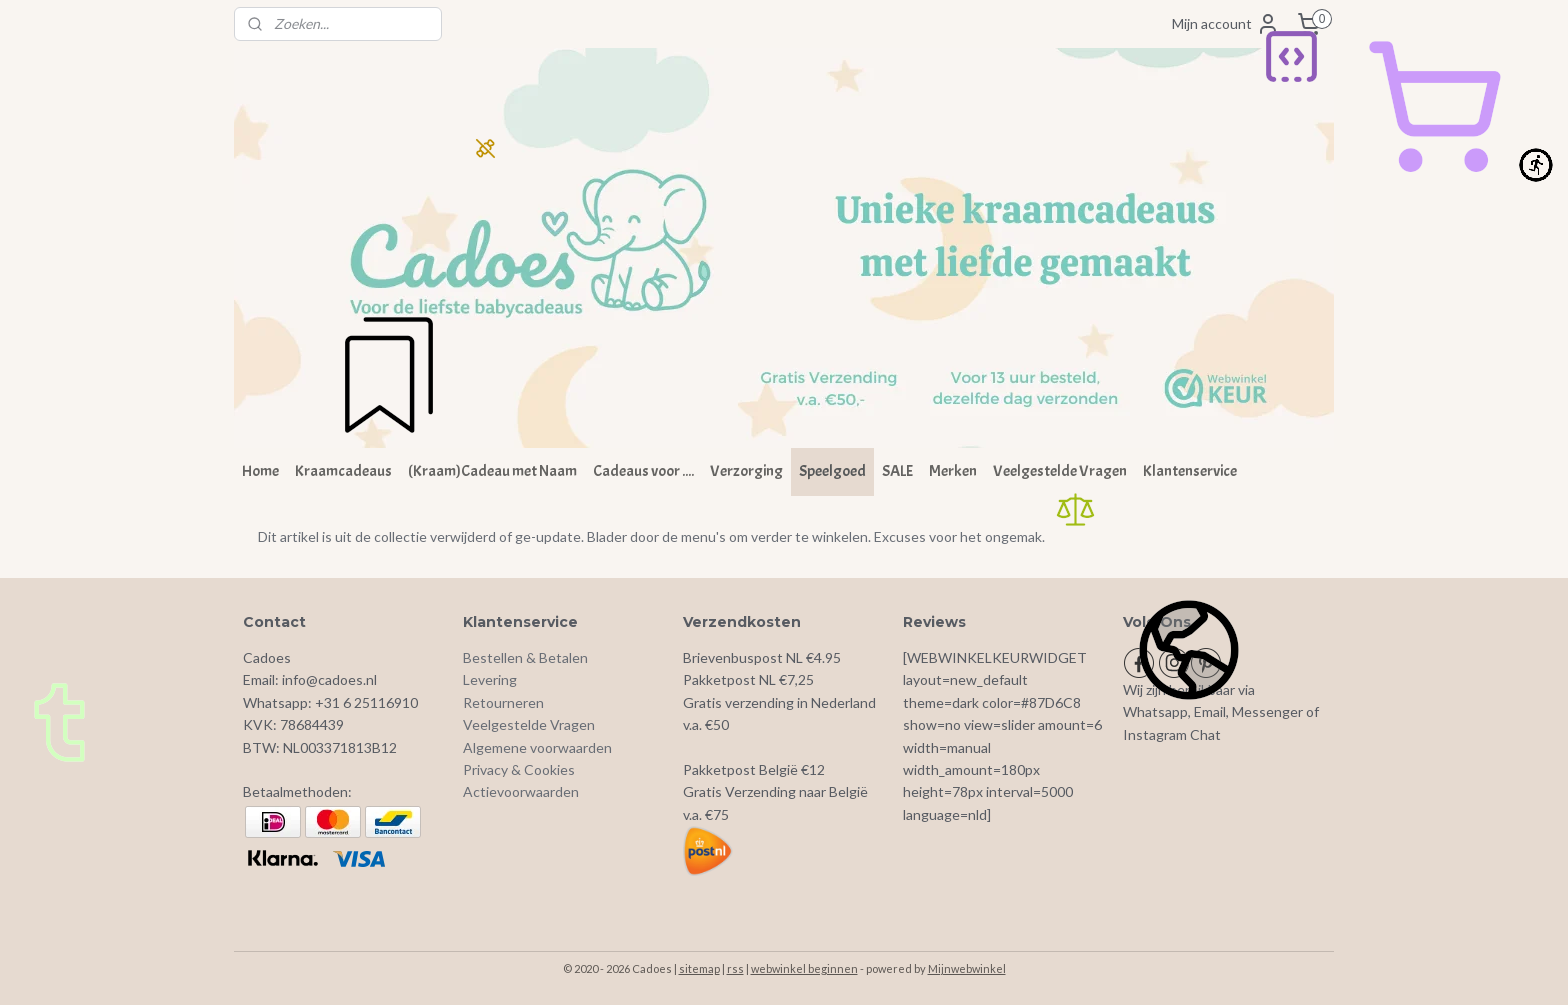 The height and width of the screenshot is (1005, 1568). I want to click on open Tumblr app, so click(59, 722).